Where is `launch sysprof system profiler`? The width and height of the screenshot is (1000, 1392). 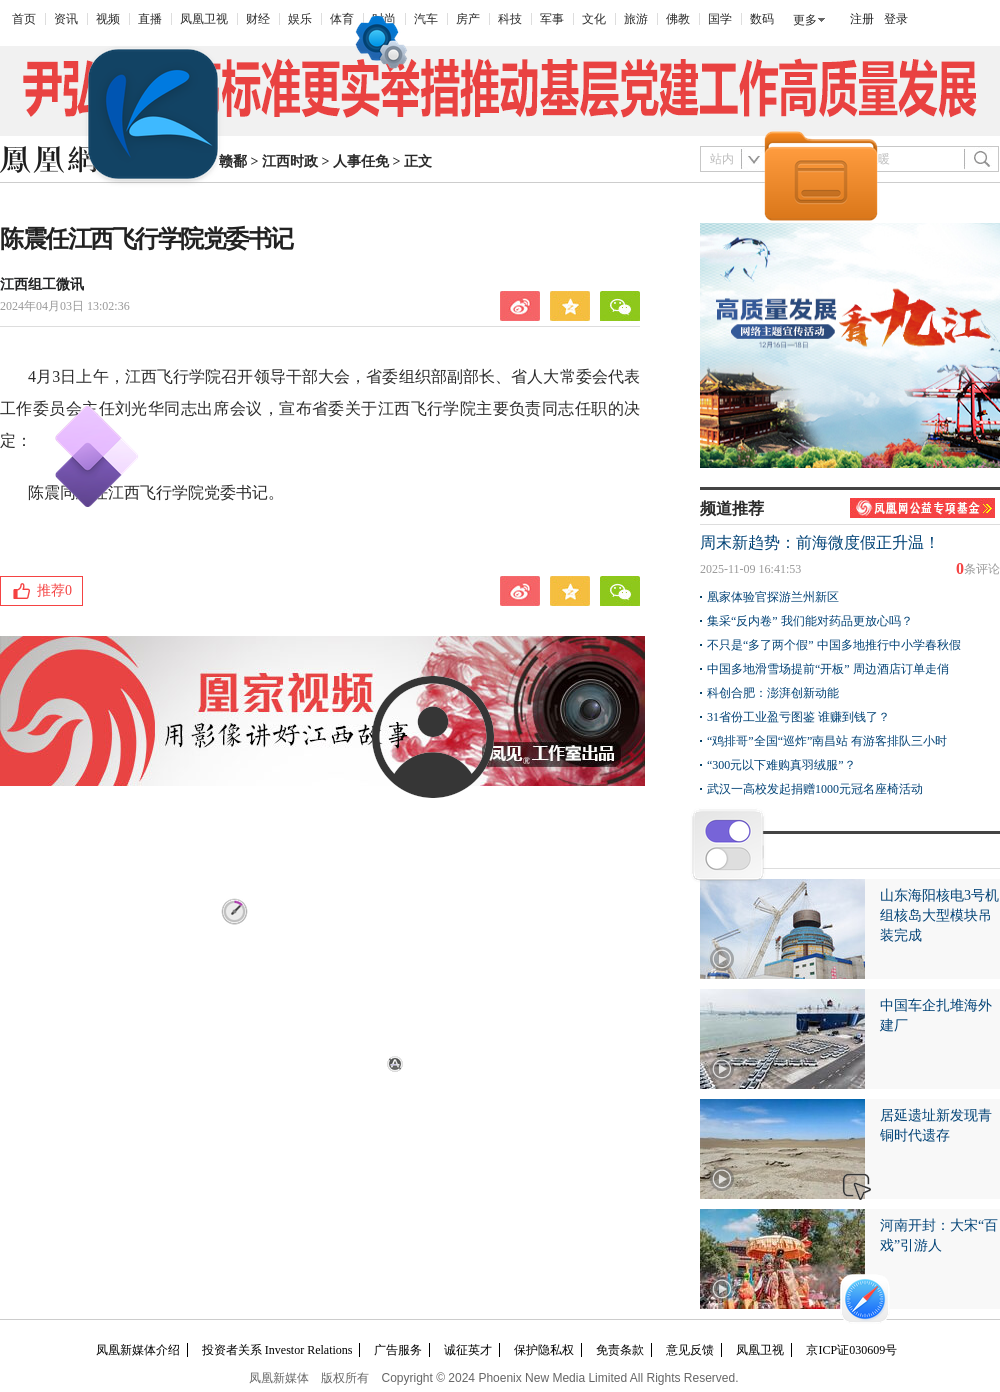
launch sysprof system profiler is located at coordinates (234, 911).